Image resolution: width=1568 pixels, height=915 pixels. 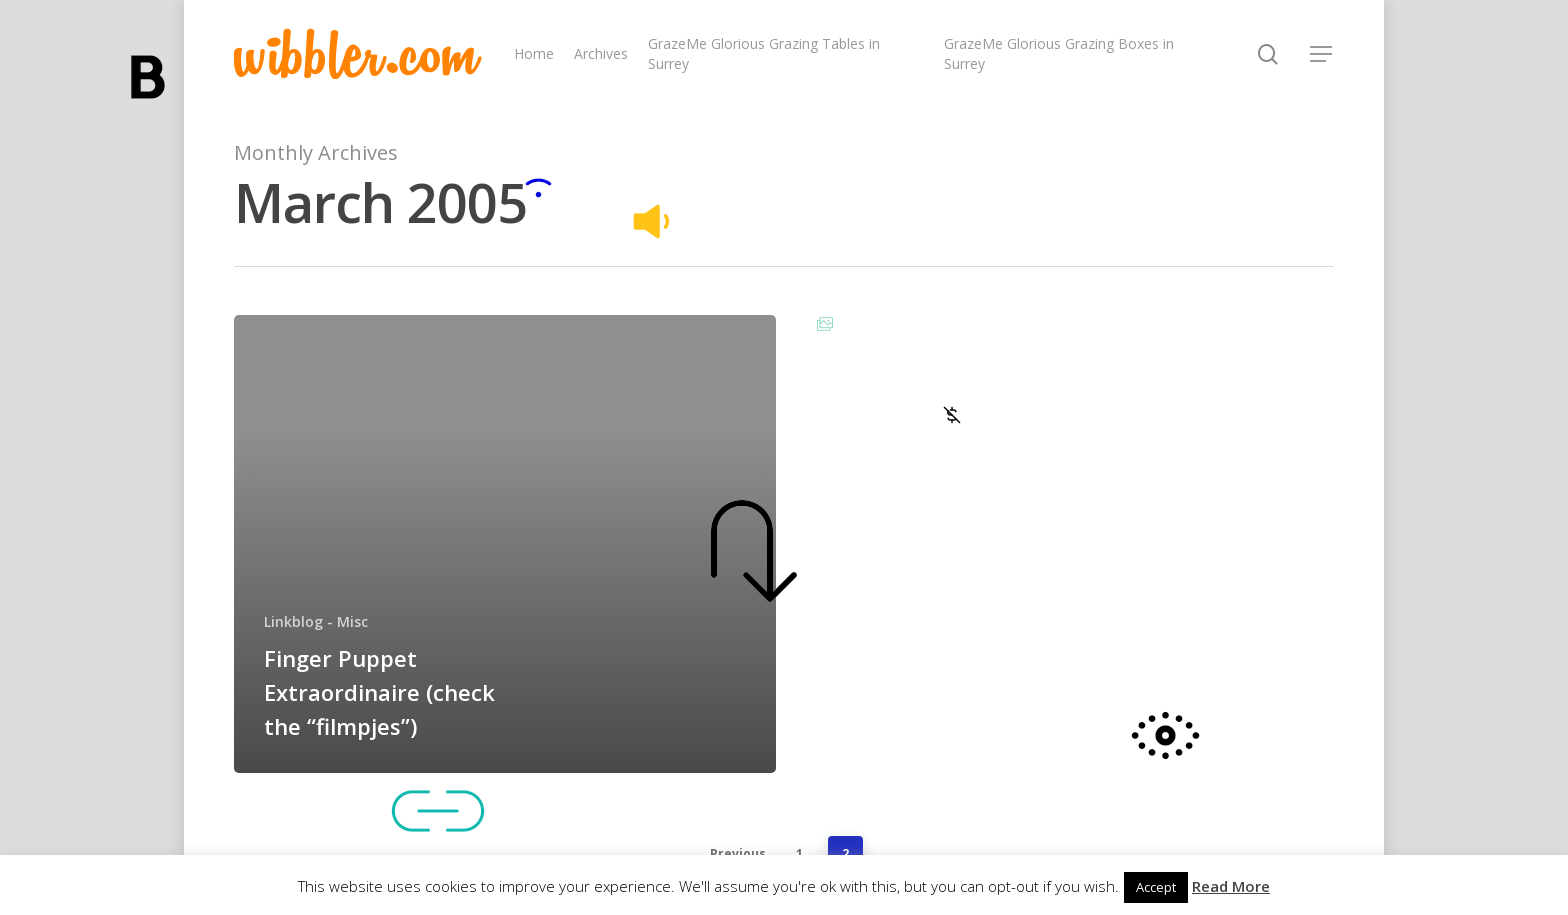 I want to click on preview mode with limited visibility, so click(x=1165, y=735).